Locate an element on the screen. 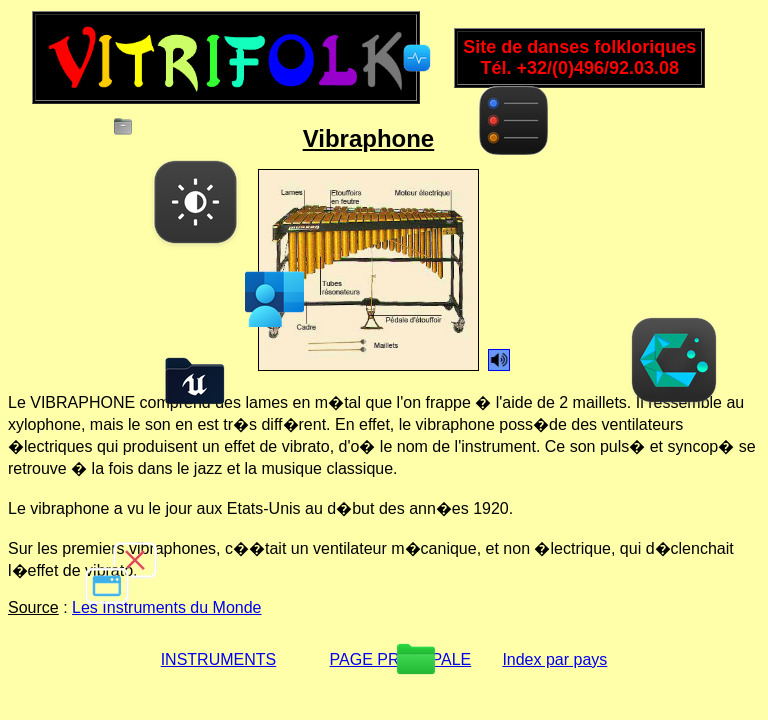 The image size is (768, 720). open wxcas network statistics monitor is located at coordinates (417, 58).